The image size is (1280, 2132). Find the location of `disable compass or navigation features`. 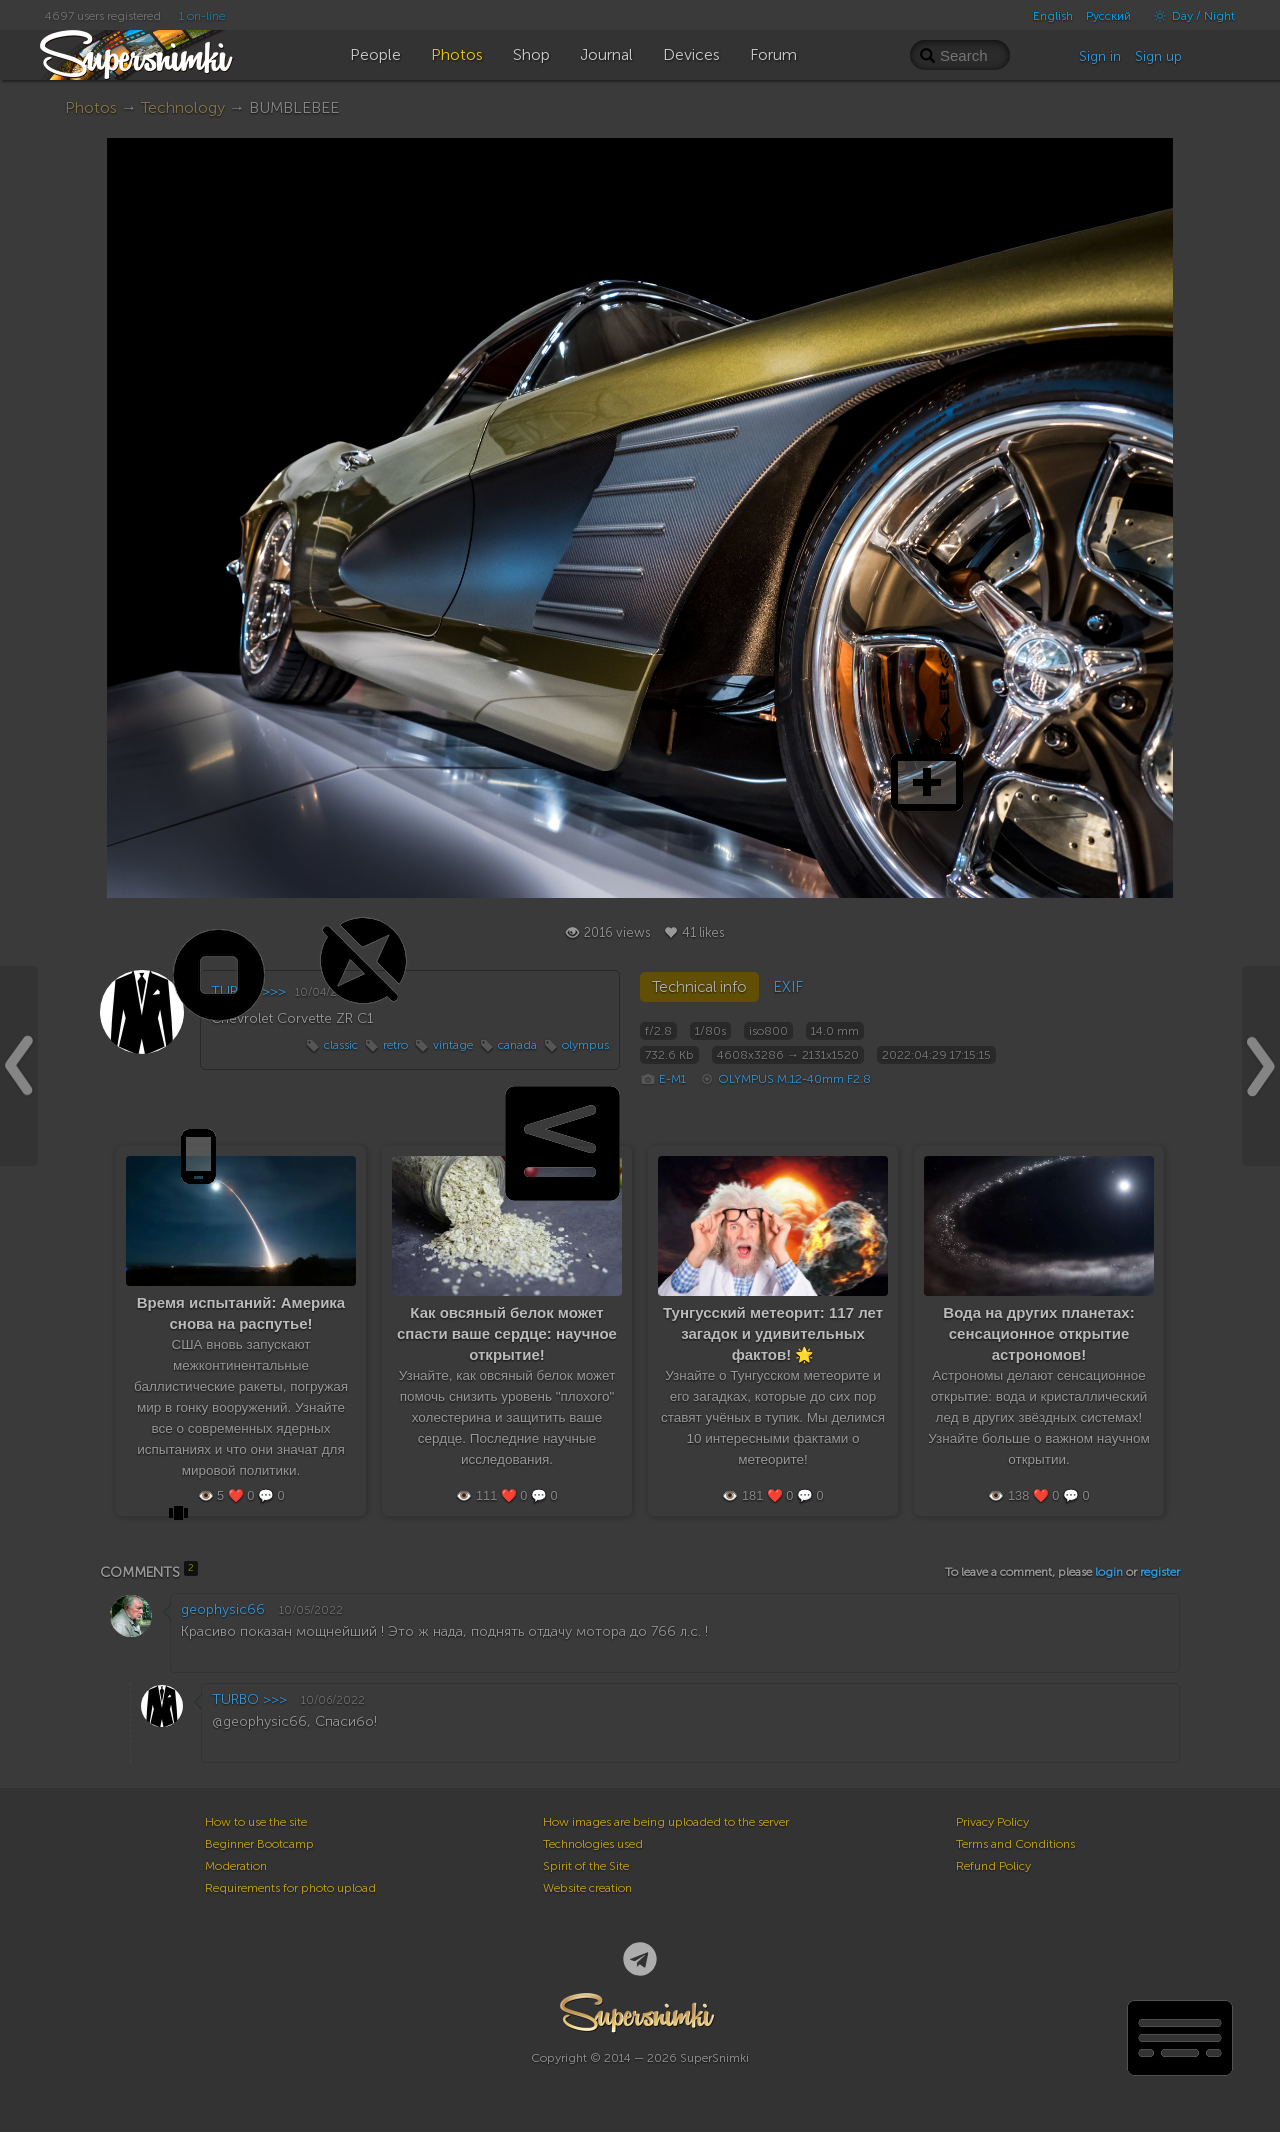

disable compass or navigation features is located at coordinates (363, 960).